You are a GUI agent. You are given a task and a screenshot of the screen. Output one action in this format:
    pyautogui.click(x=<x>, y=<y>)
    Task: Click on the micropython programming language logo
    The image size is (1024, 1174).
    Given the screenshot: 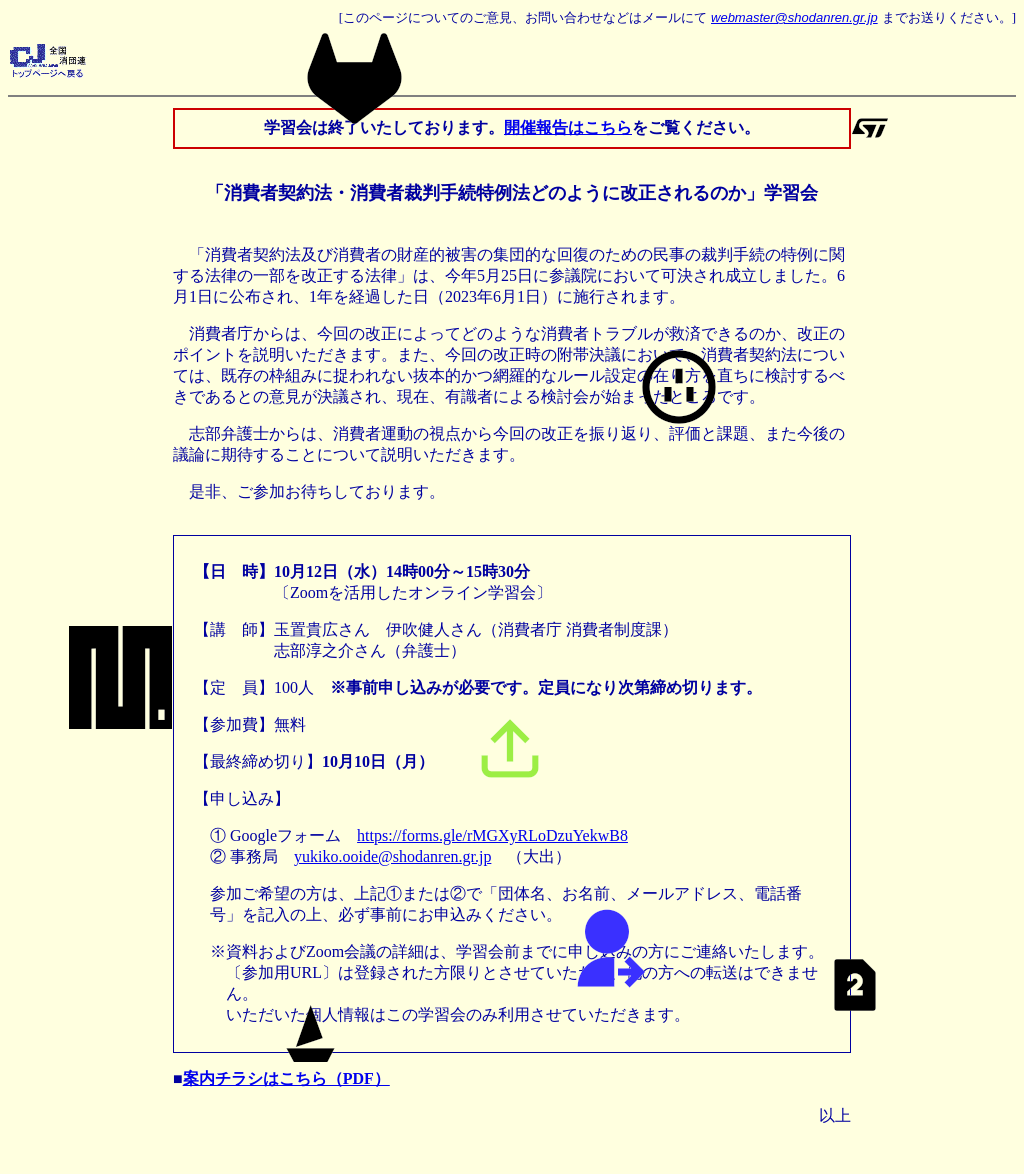 What is the action you would take?
    pyautogui.click(x=120, y=677)
    